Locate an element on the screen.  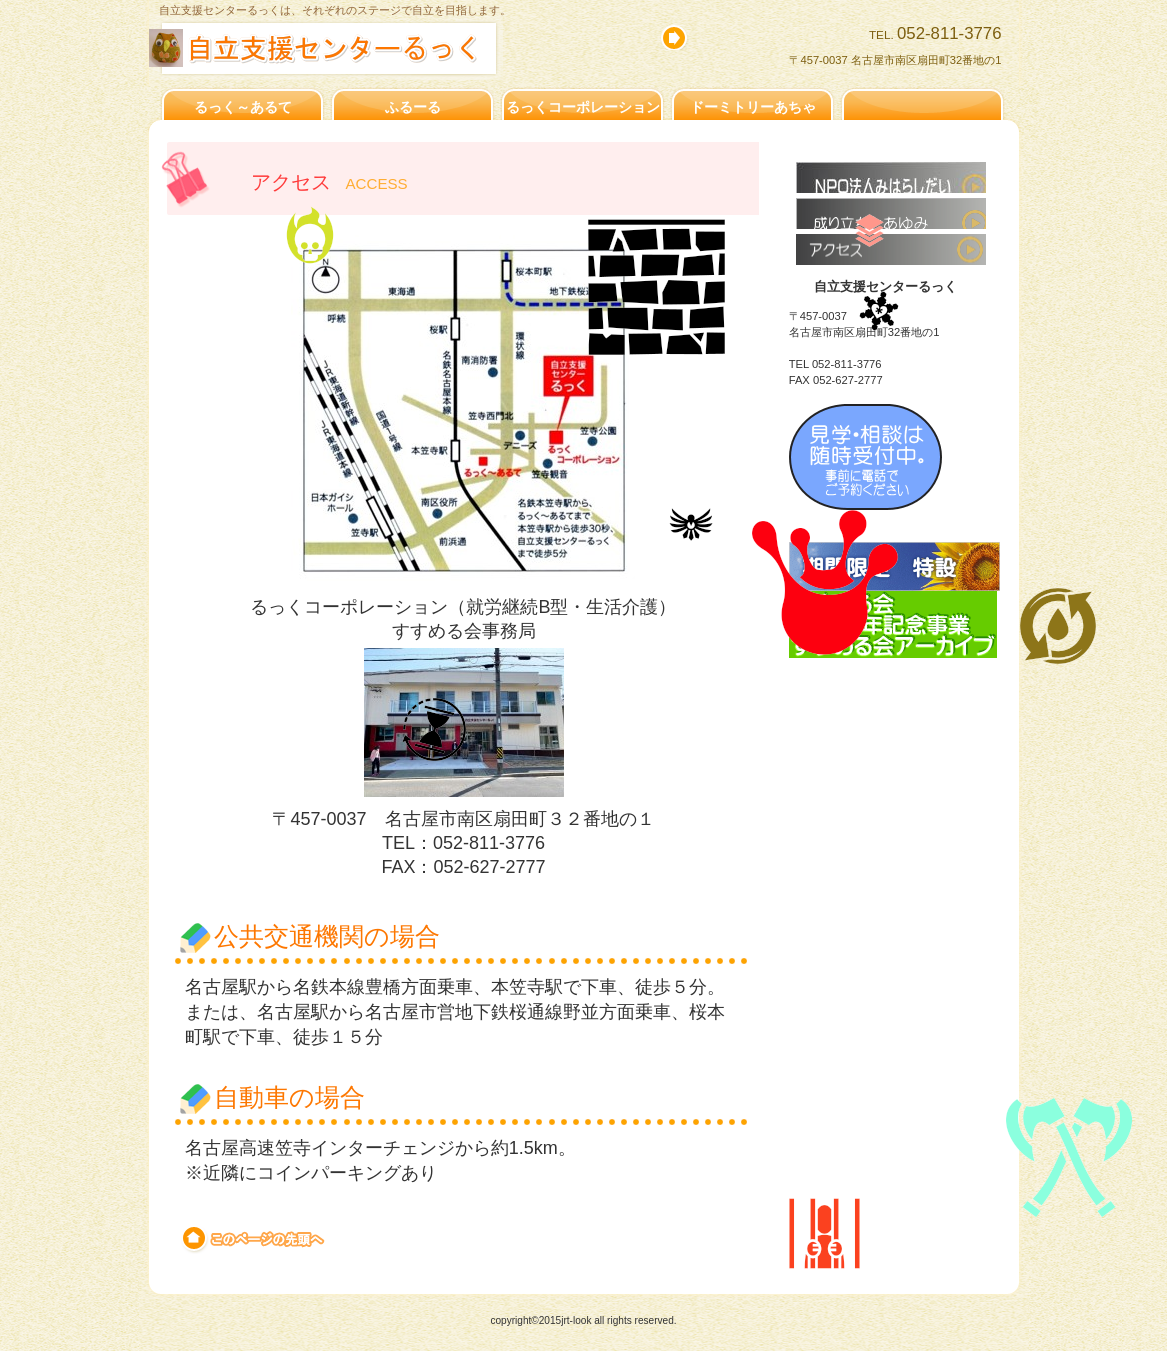
water recycling or purification system status is located at coordinates (1058, 626).